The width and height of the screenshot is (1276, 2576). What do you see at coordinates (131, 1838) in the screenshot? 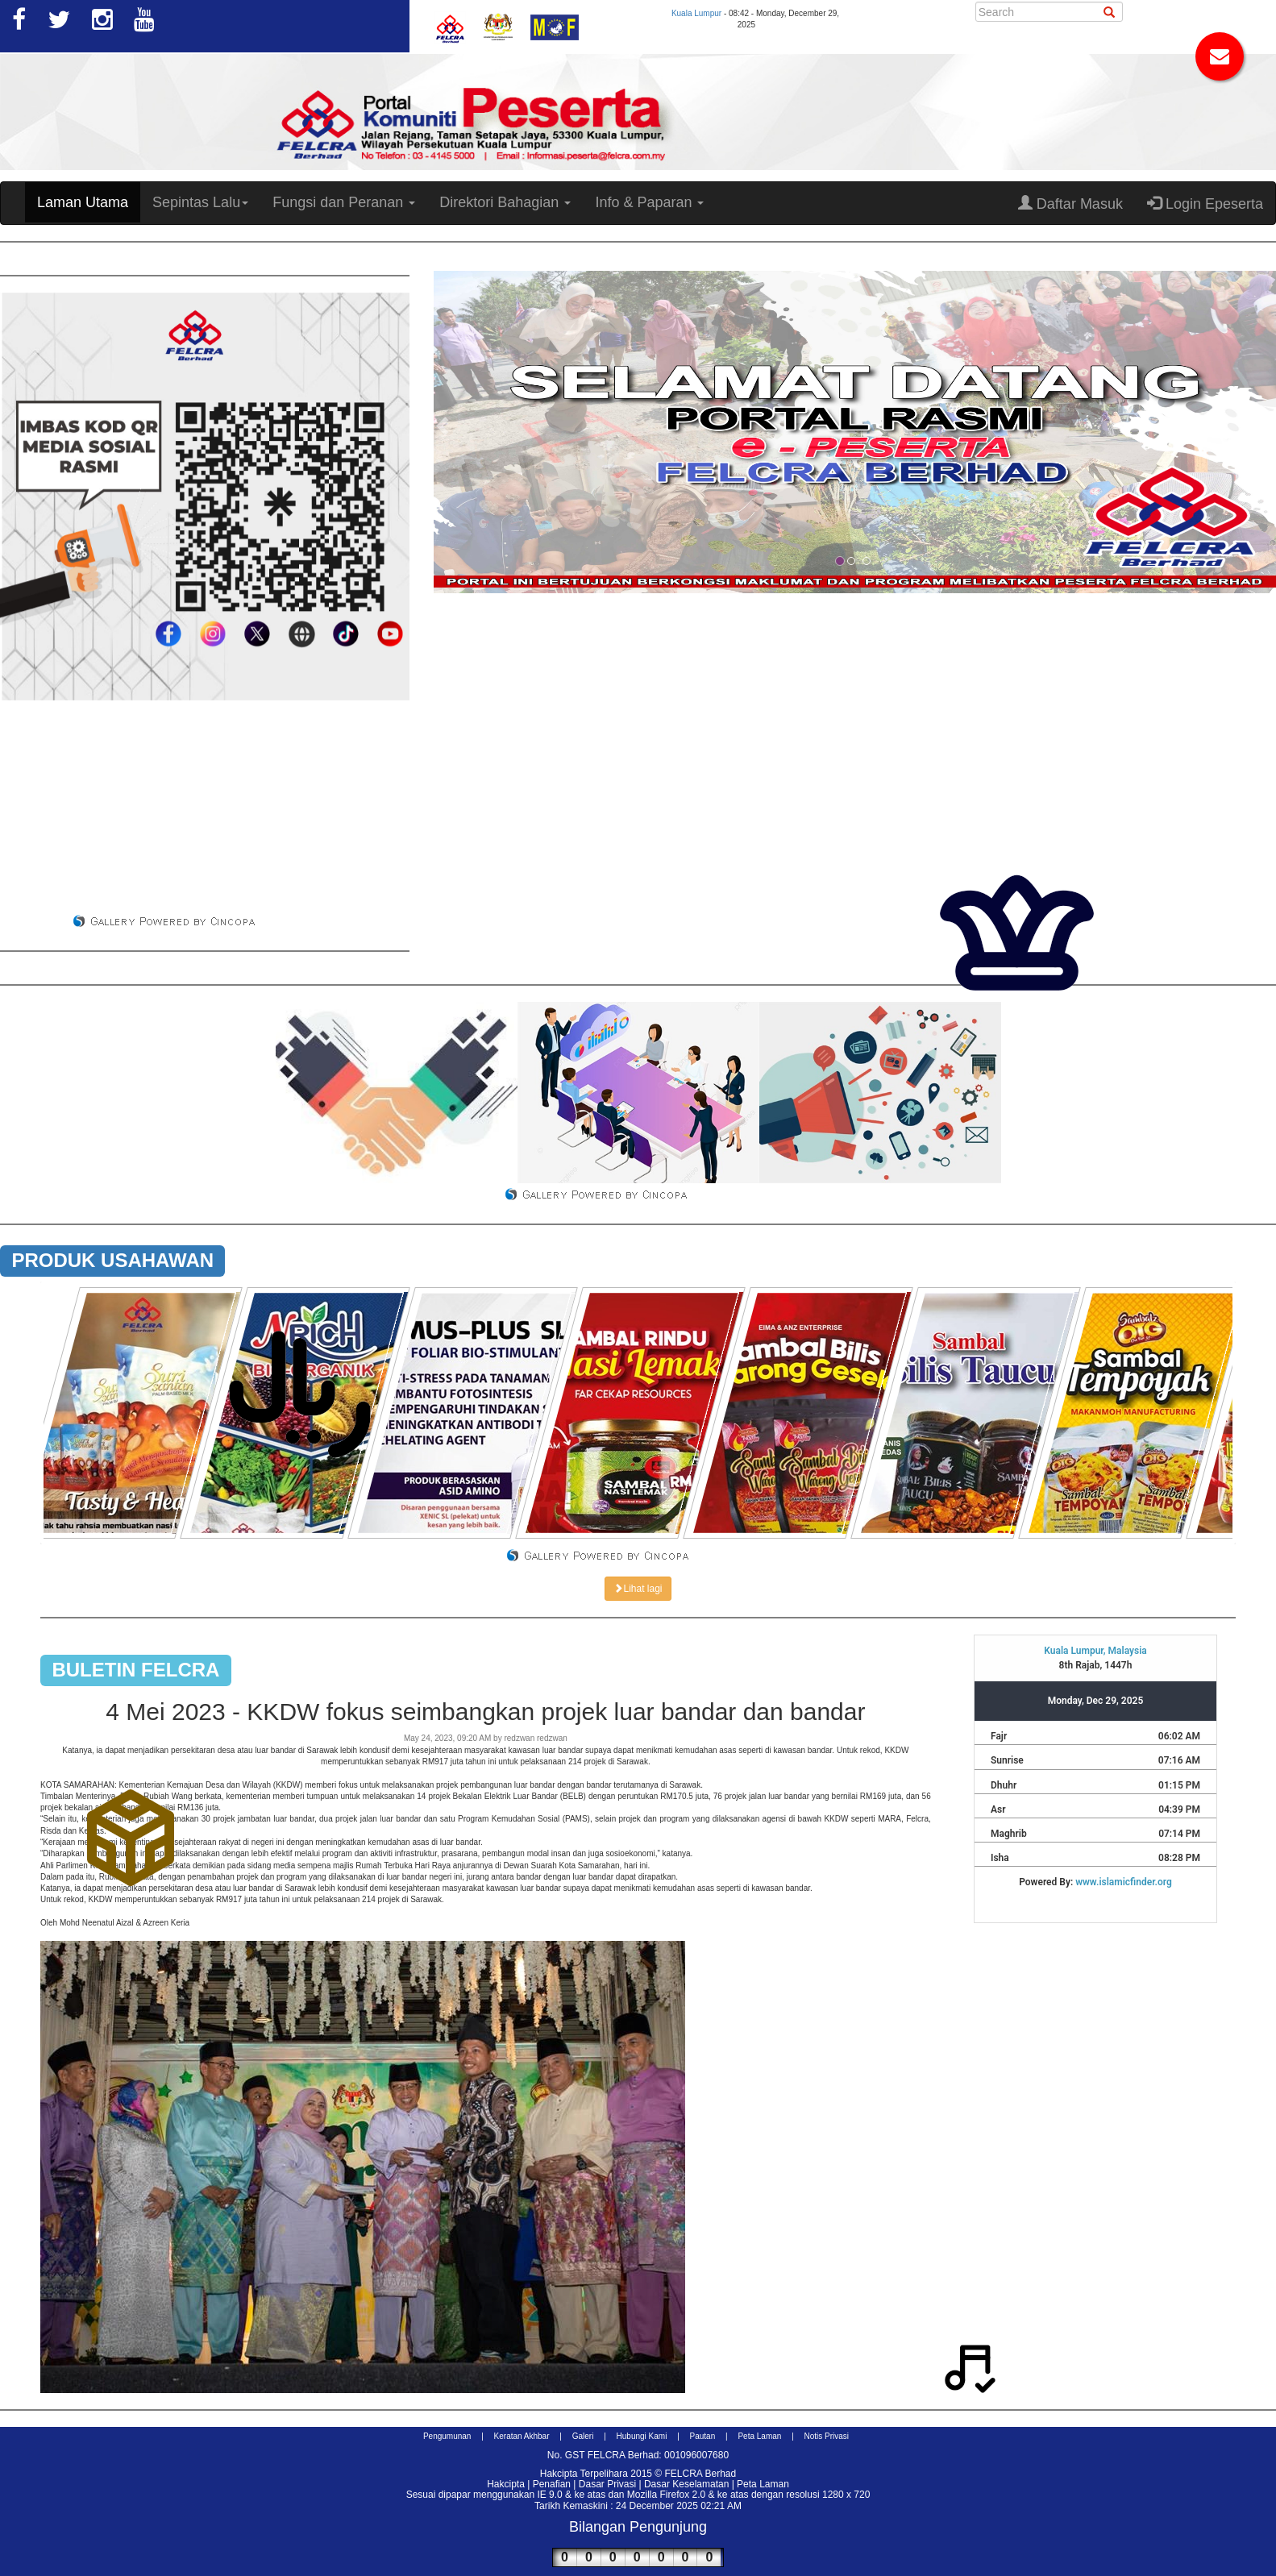
I see `open CodeSandbox development environment` at bounding box center [131, 1838].